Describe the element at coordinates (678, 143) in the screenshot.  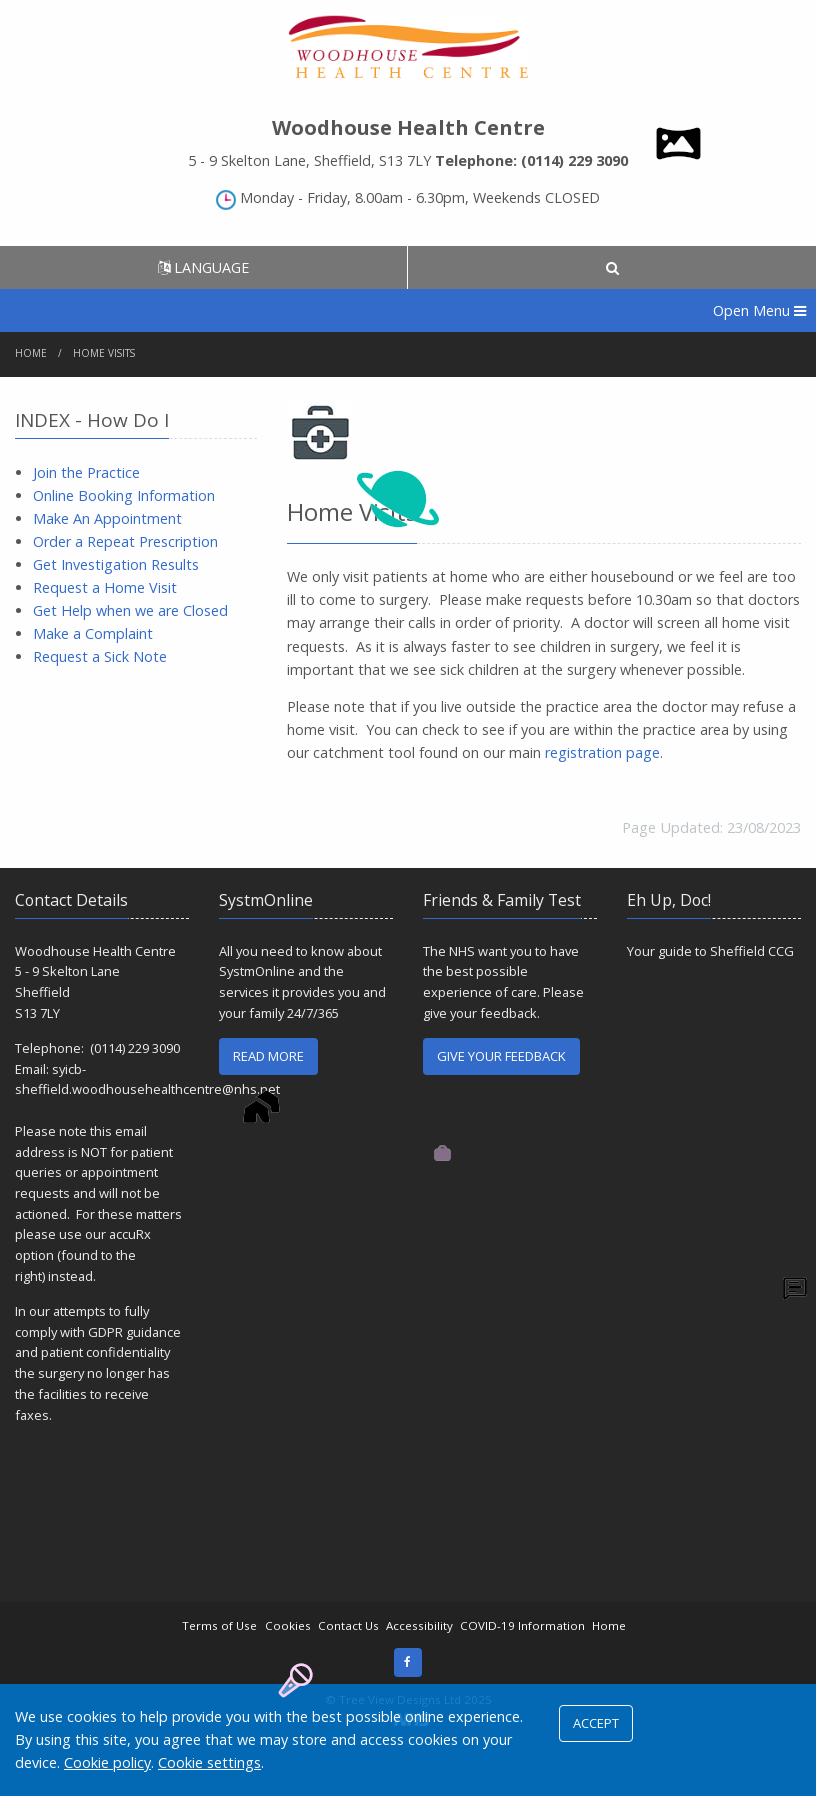
I see `view panoramic photo` at that location.